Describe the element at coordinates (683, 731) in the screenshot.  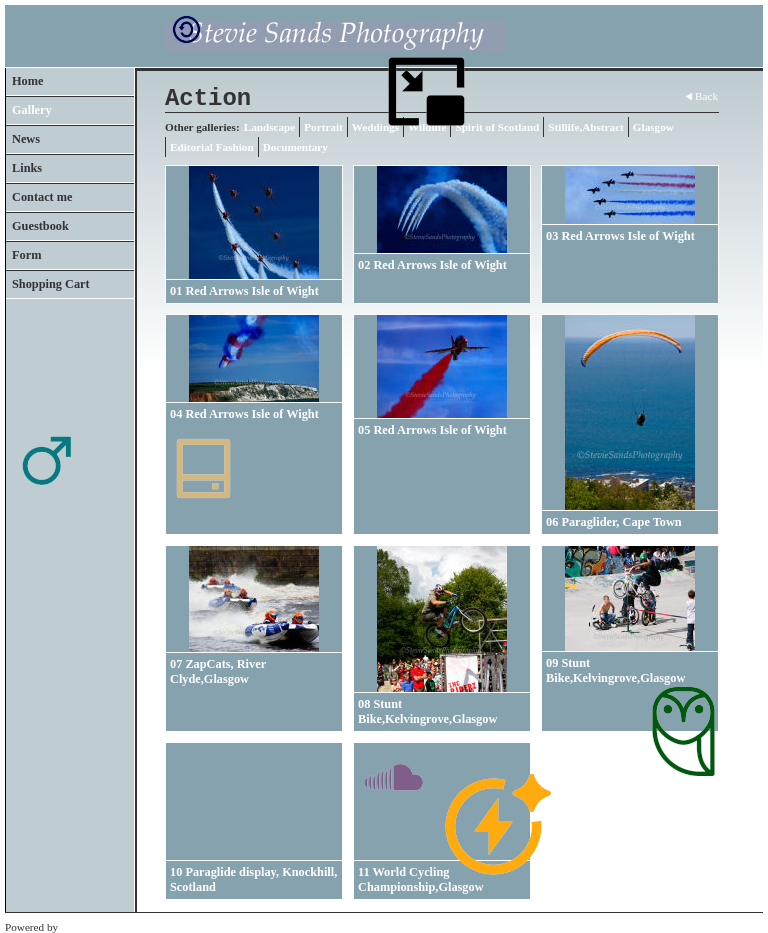
I see `TrueUp company logo` at that location.